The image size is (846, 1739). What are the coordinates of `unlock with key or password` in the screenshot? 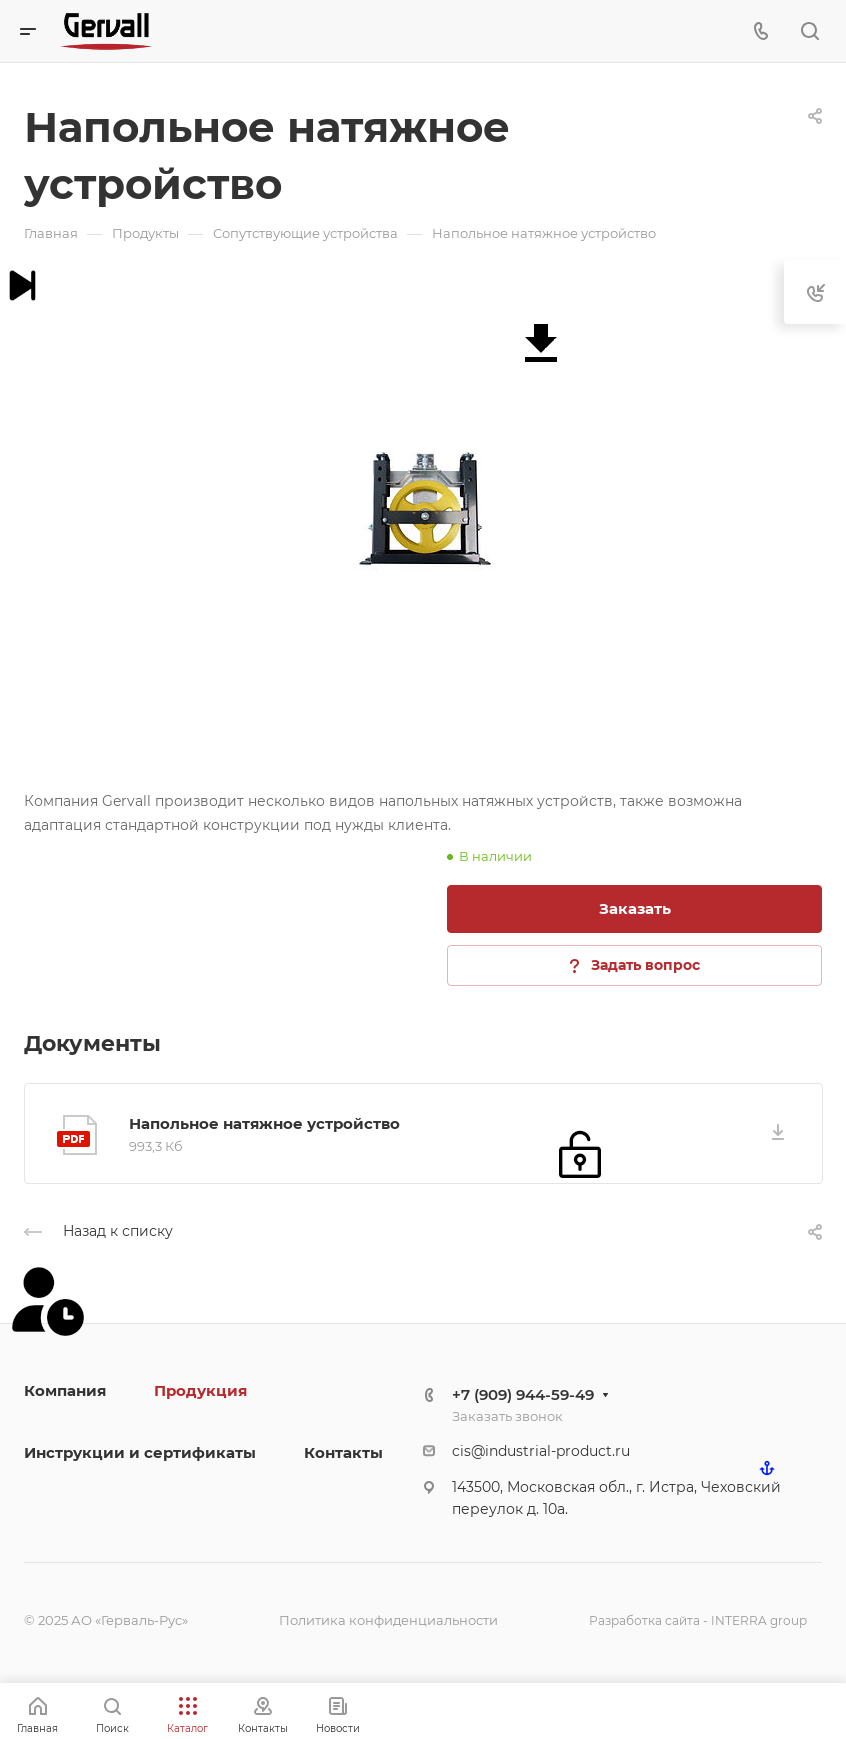 It's located at (580, 1157).